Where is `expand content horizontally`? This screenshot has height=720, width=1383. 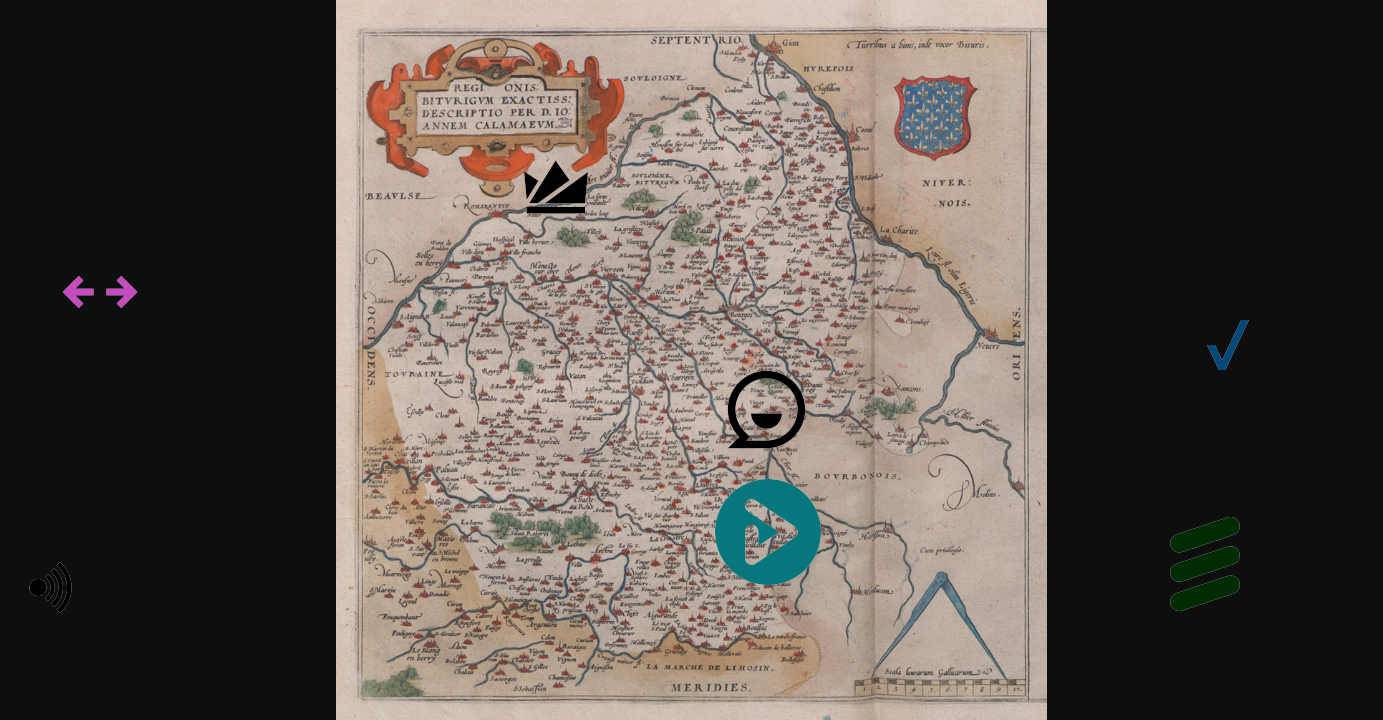
expand content horizontally is located at coordinates (100, 292).